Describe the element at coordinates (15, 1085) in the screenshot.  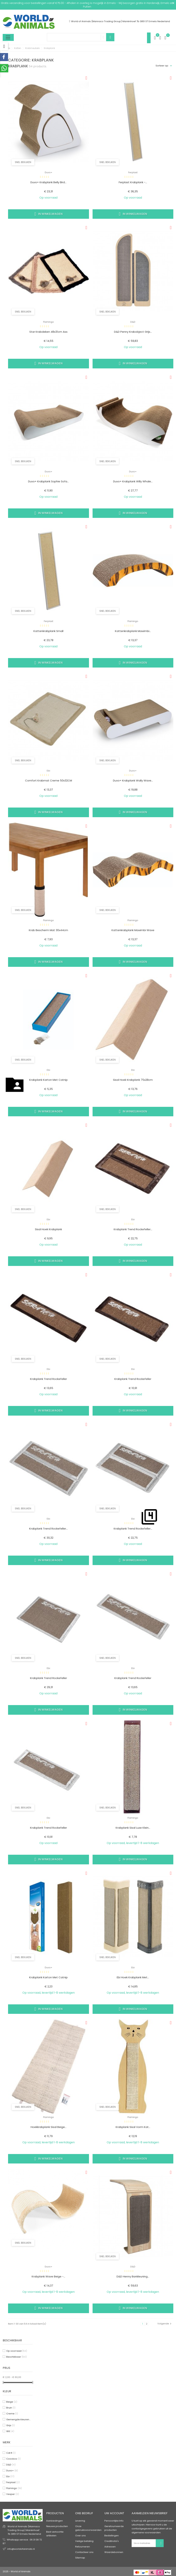
I see `open a shared folder` at that location.